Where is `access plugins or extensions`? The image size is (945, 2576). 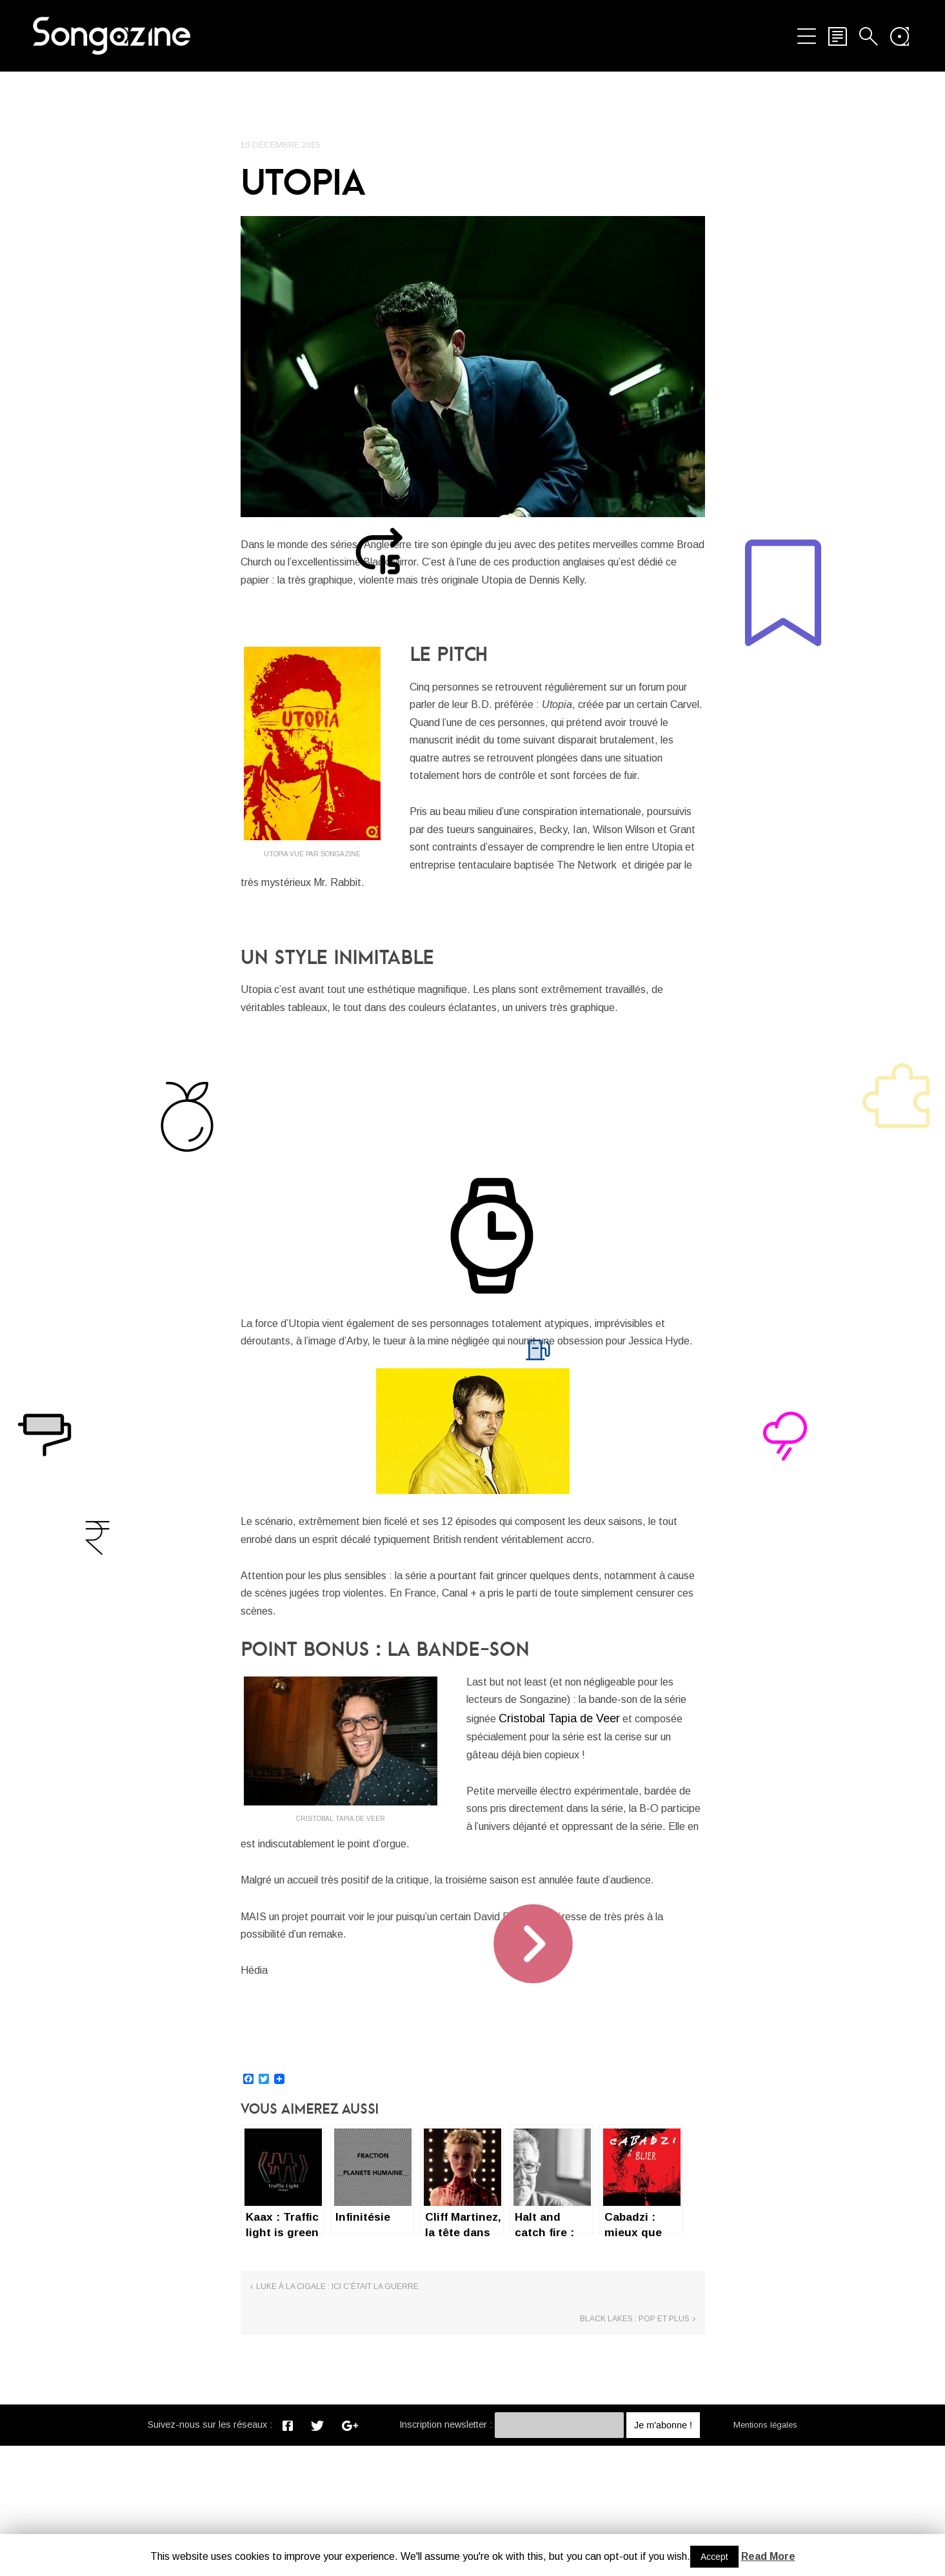 access plugins or extensions is located at coordinates (900, 1098).